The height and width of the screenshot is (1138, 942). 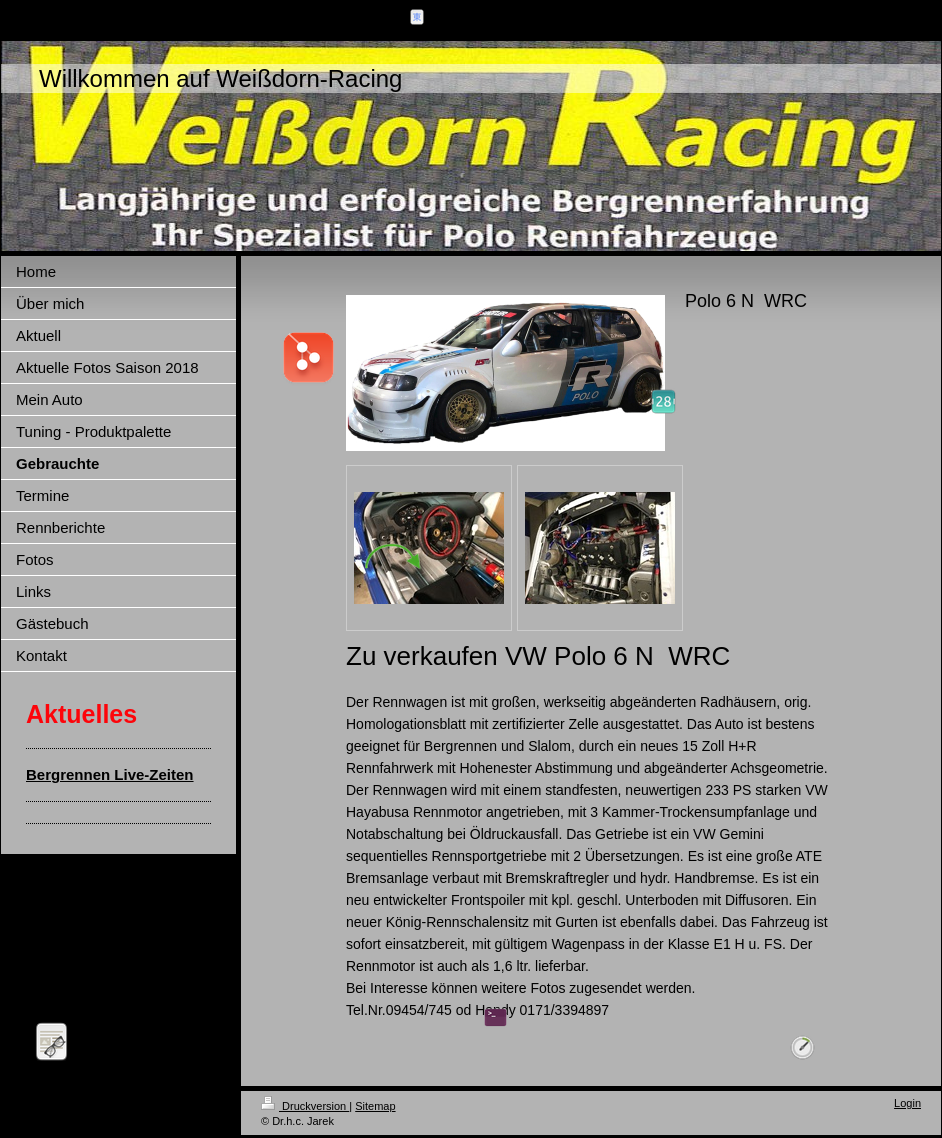 What do you see at coordinates (417, 17) in the screenshot?
I see `launch gnome mahjongg tile matching game` at bounding box center [417, 17].